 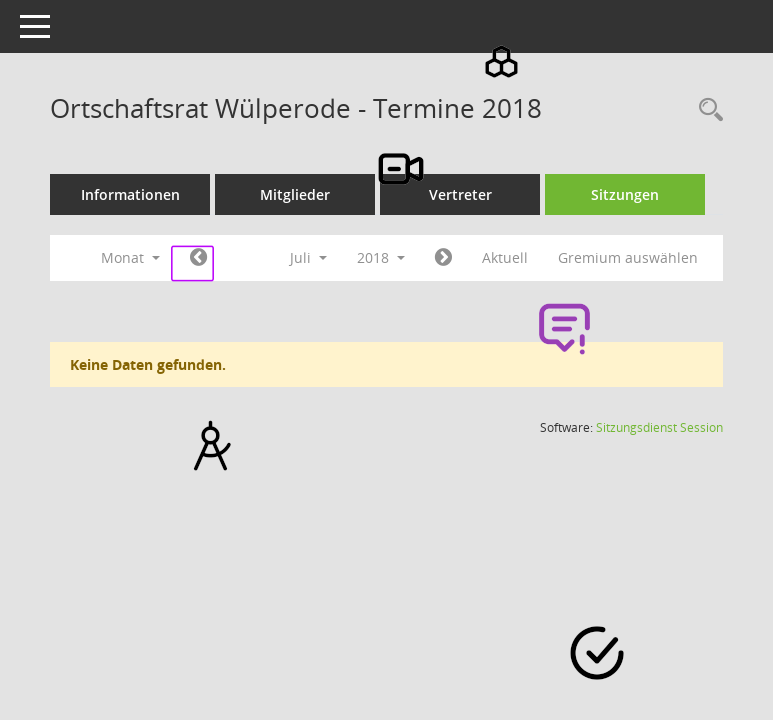 I want to click on access drawing or drafting tools, so click(x=210, y=446).